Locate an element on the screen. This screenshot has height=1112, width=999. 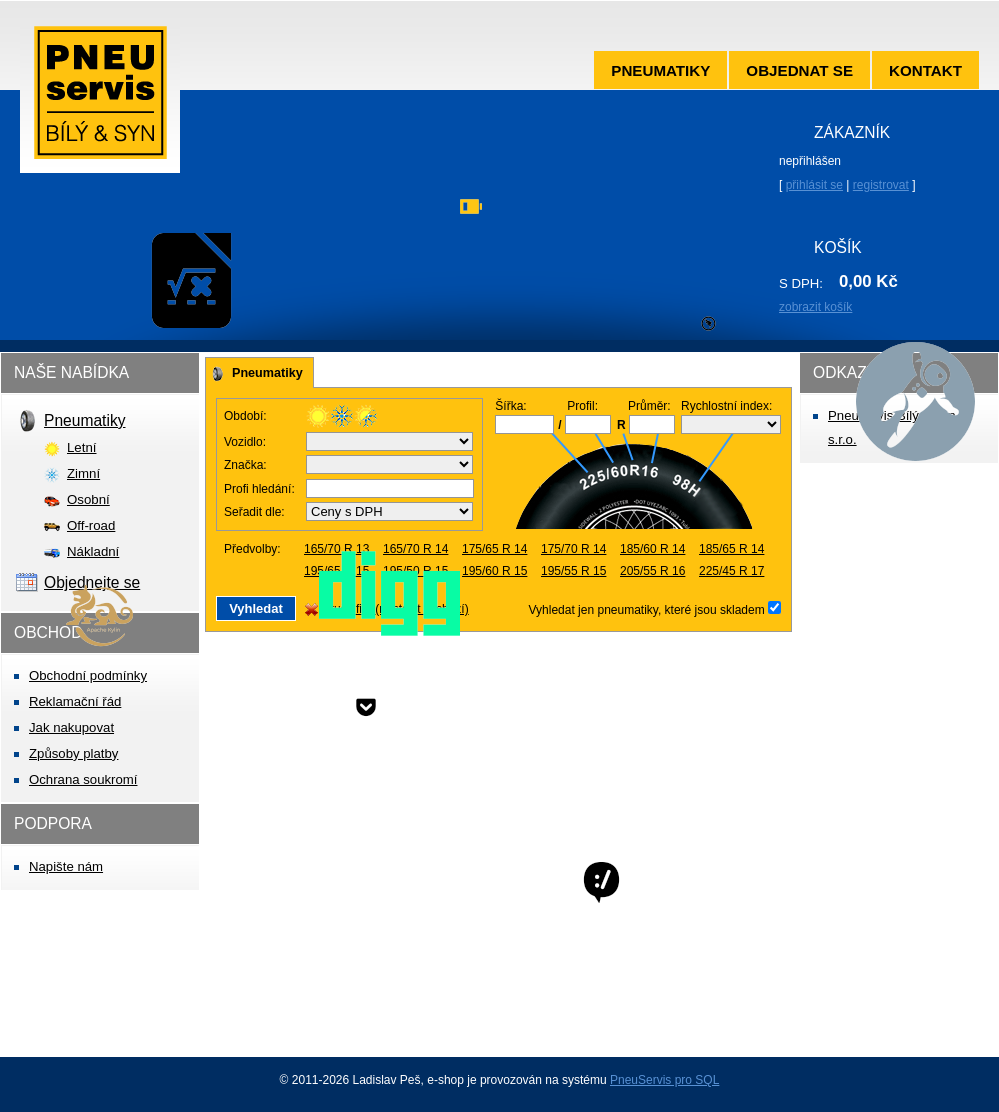
indicates low battery status is located at coordinates (470, 206).